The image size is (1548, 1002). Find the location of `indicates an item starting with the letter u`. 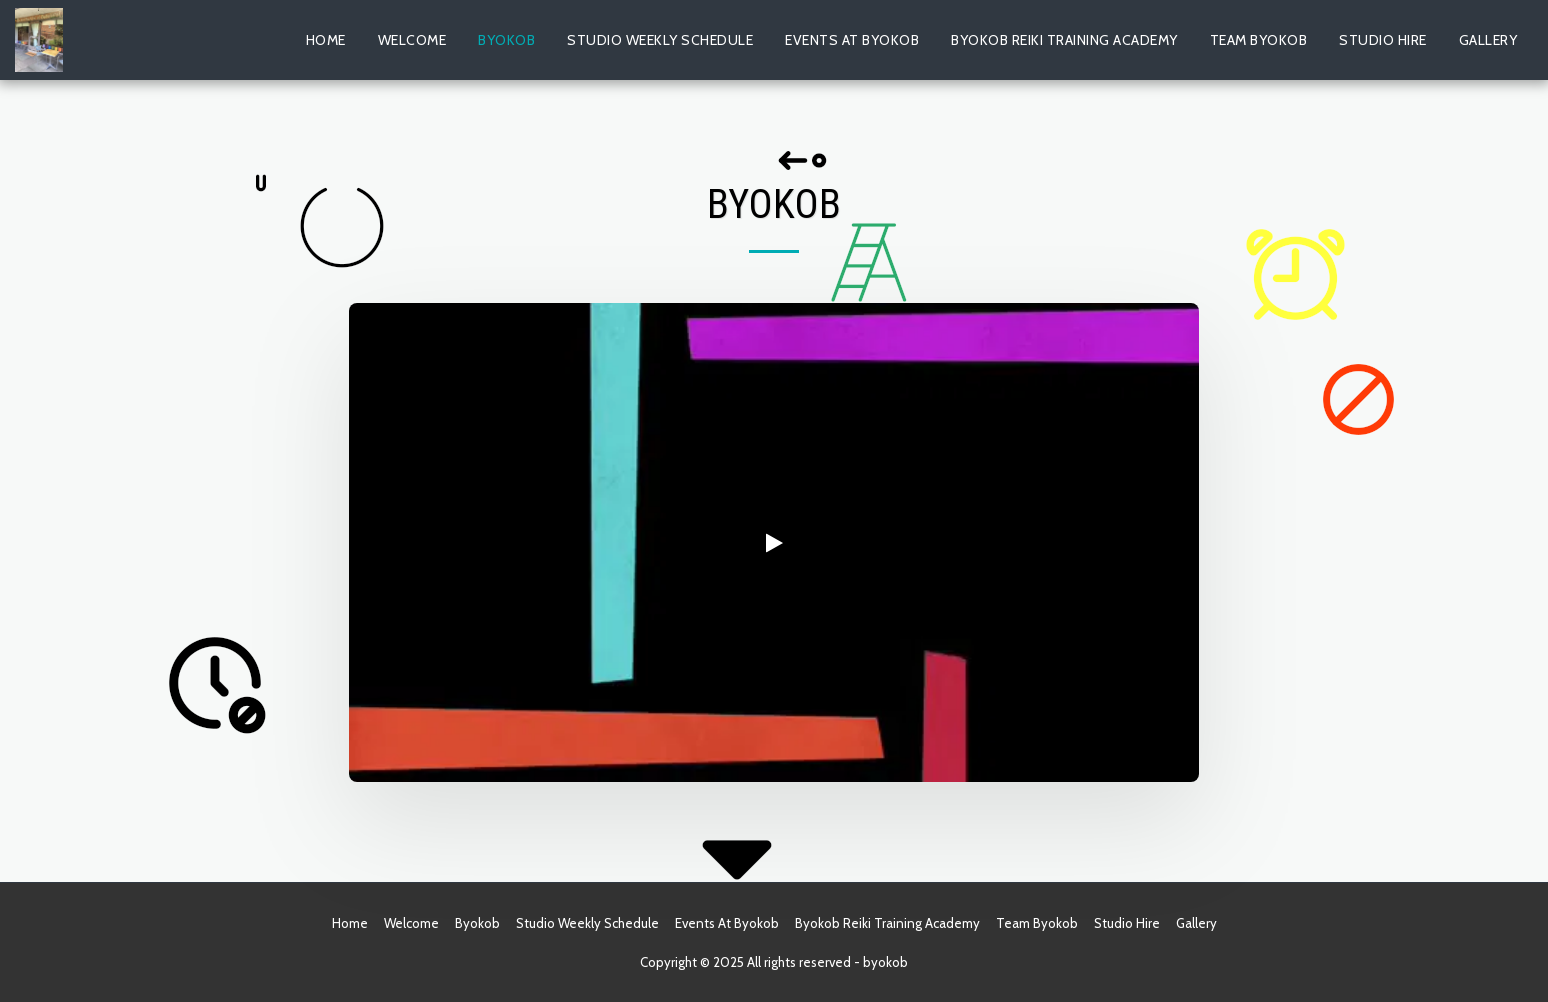

indicates an item starting with the letter u is located at coordinates (261, 183).